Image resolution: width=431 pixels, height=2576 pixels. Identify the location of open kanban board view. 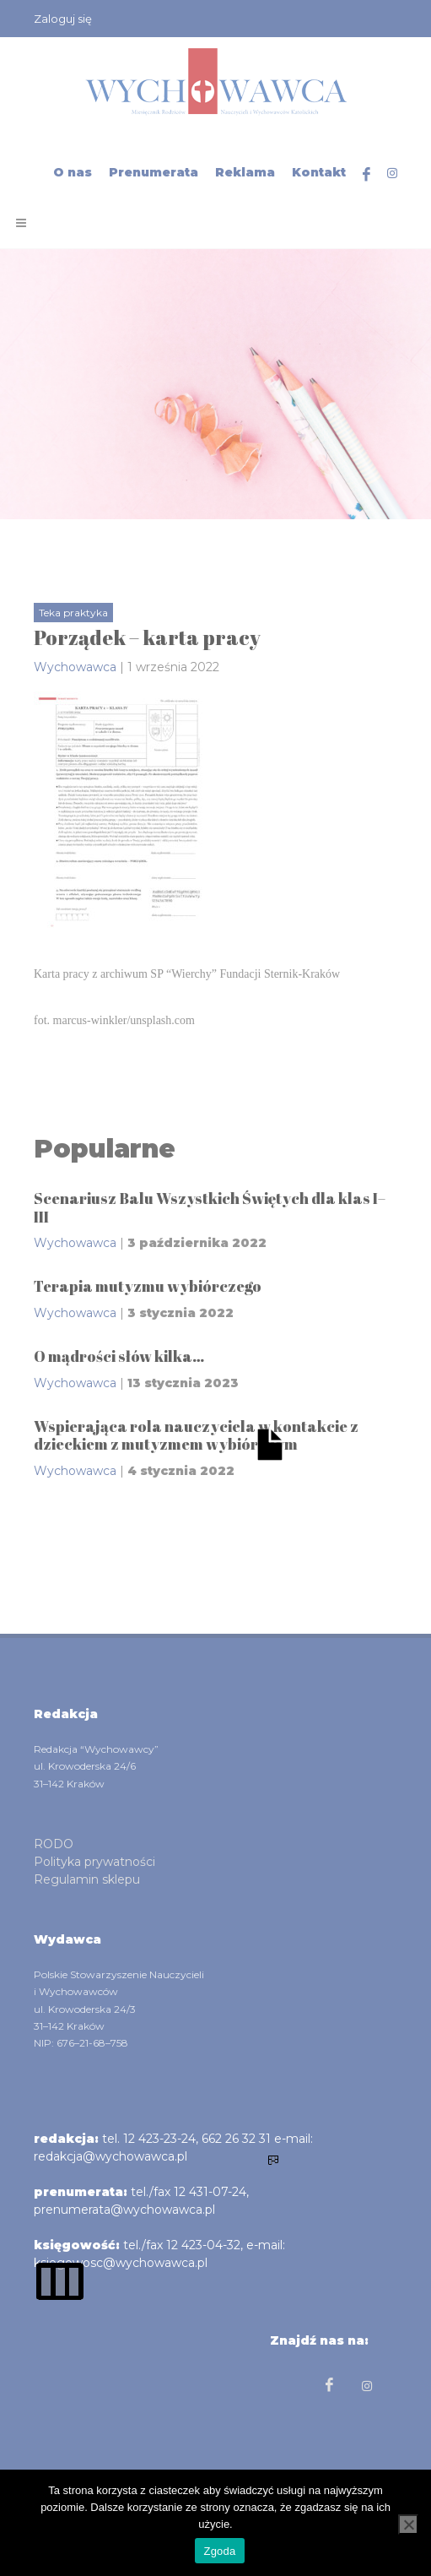
(273, 2160).